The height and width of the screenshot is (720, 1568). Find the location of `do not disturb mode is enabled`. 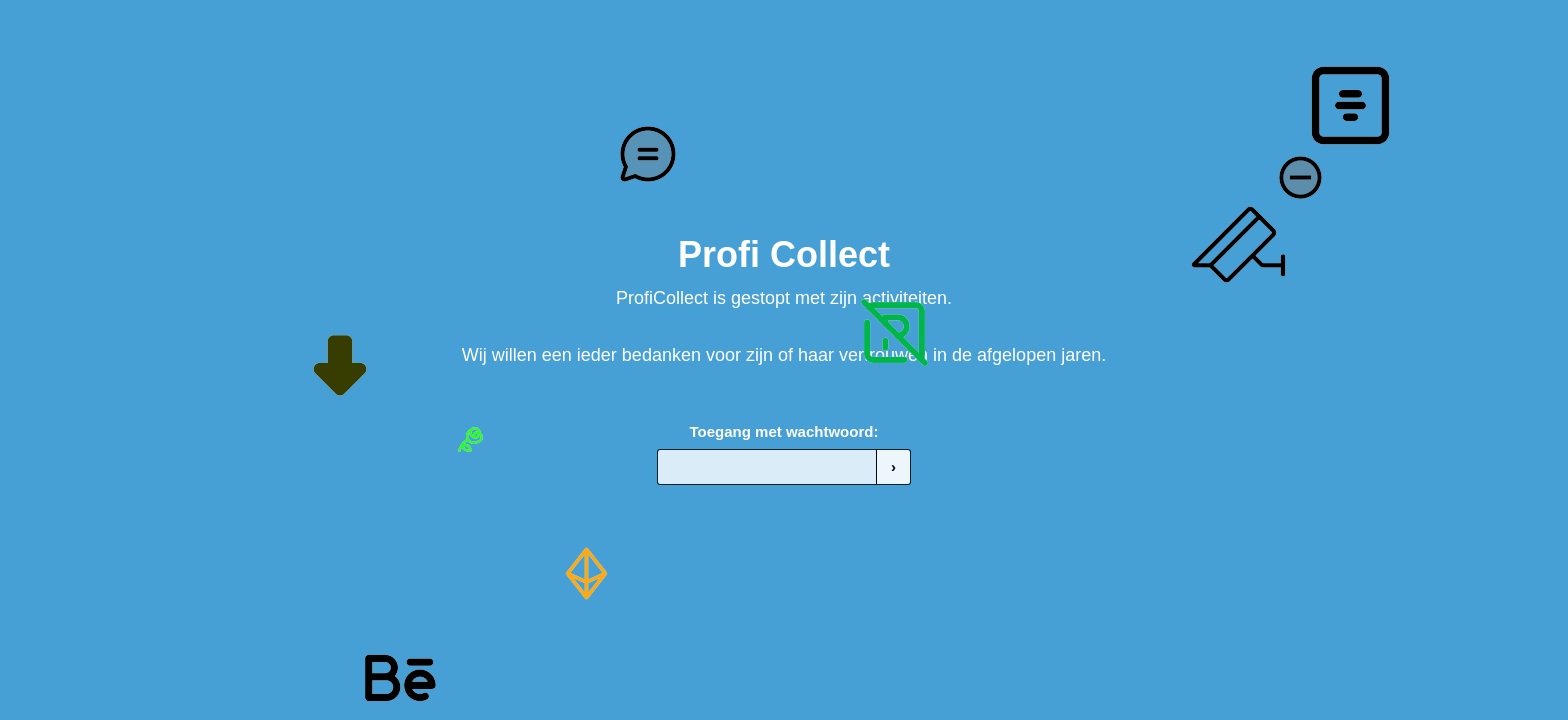

do not disturb mode is enabled is located at coordinates (1300, 177).